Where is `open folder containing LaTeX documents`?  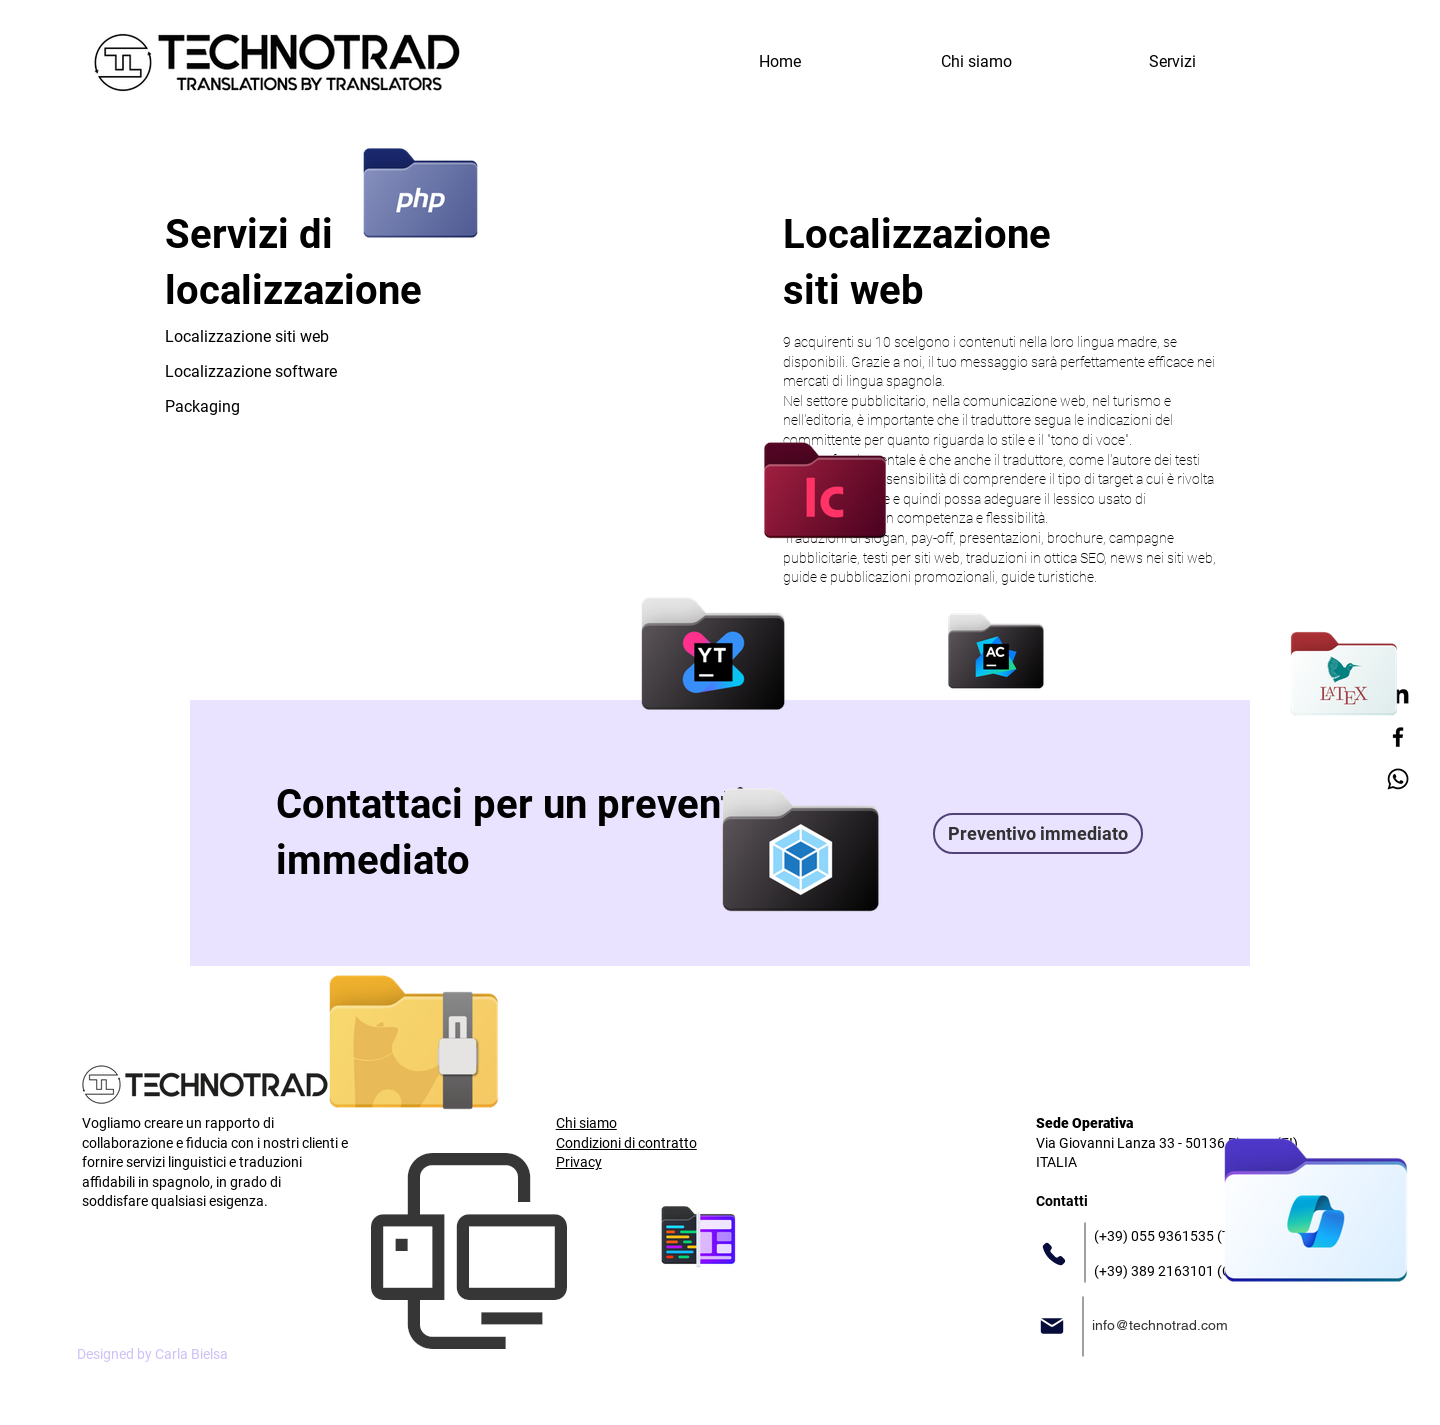 open folder containing LaTeX documents is located at coordinates (1343, 676).